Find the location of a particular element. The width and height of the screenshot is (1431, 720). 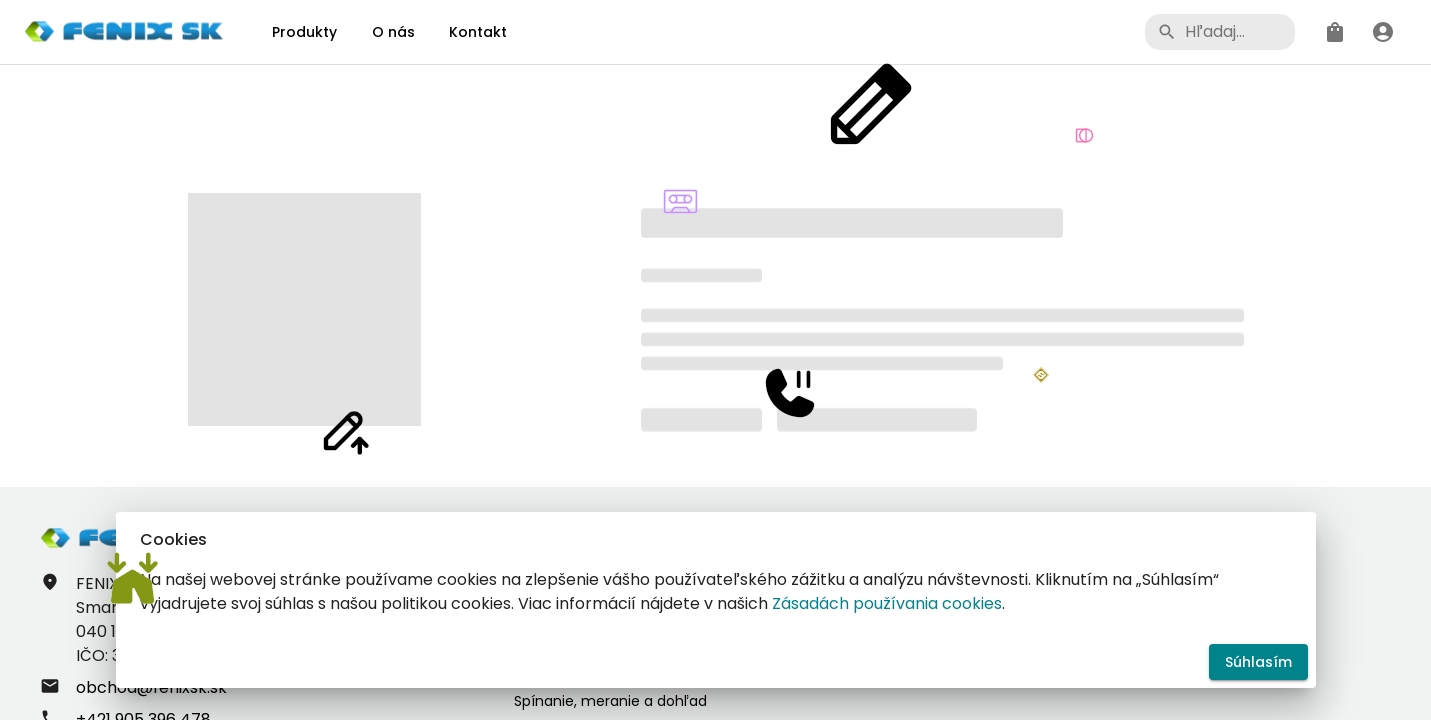

fantasy flight games logo is located at coordinates (1041, 375).